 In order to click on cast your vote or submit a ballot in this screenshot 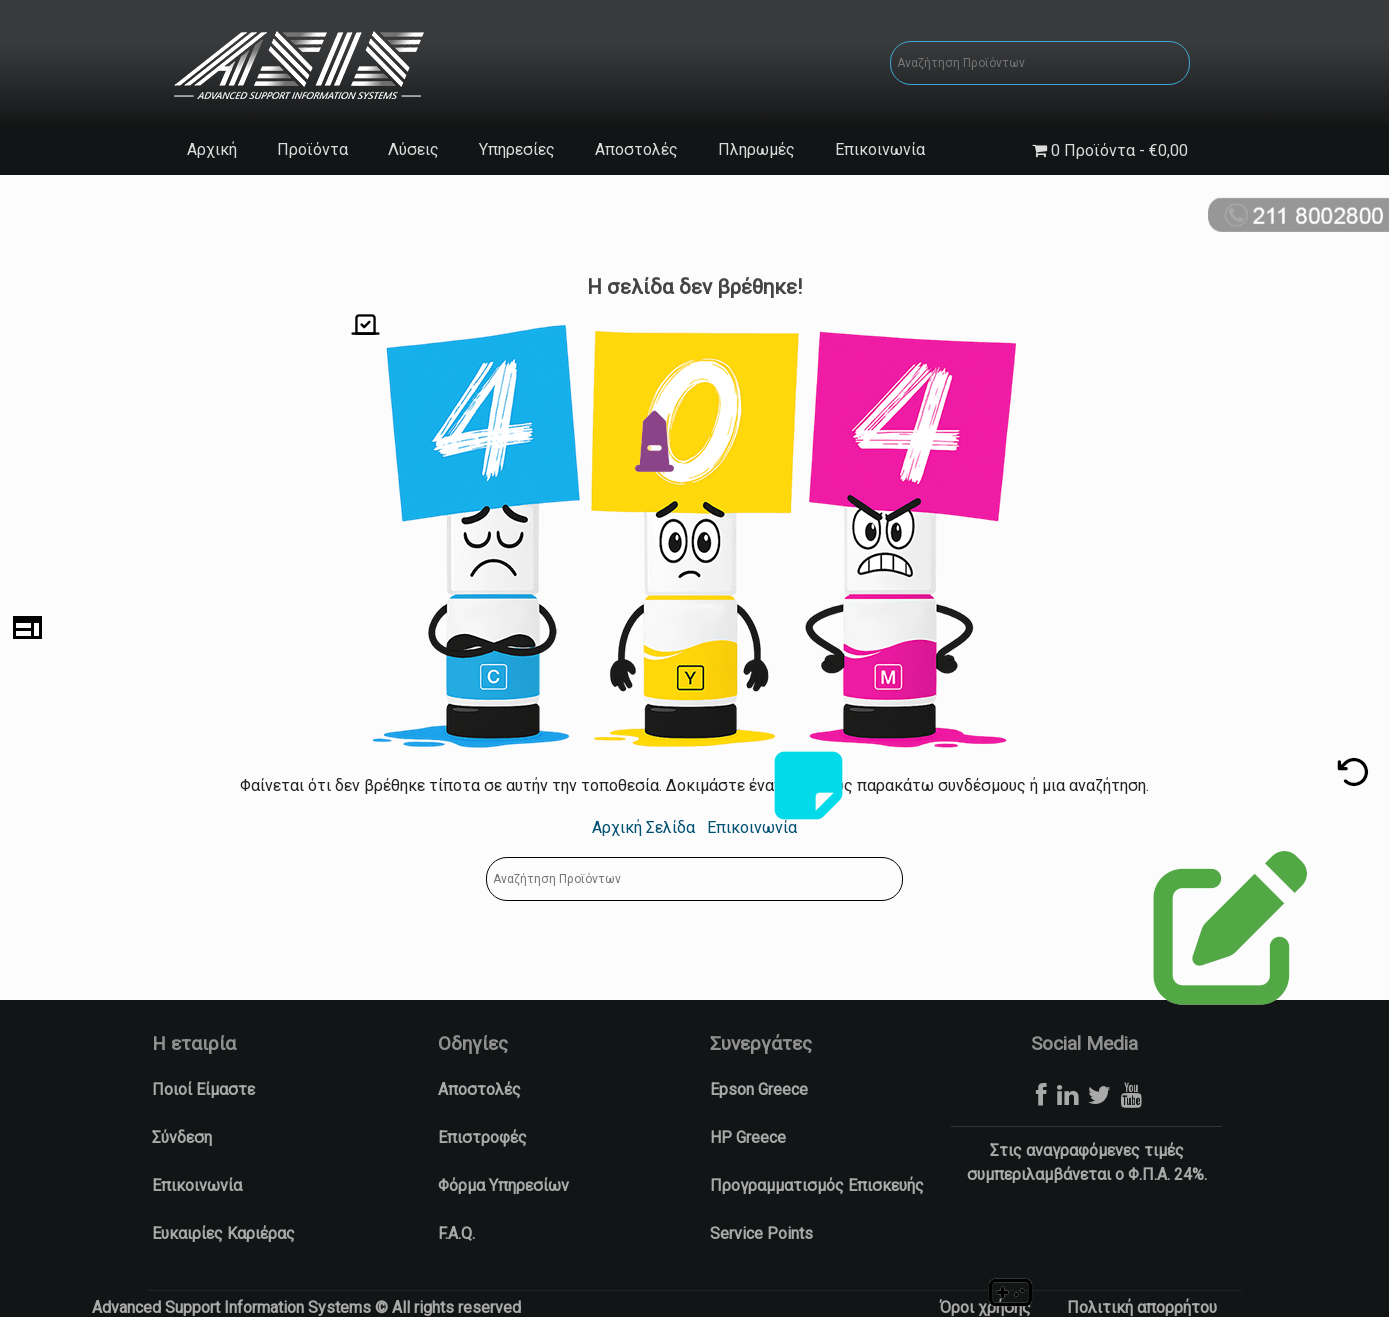, I will do `click(365, 324)`.